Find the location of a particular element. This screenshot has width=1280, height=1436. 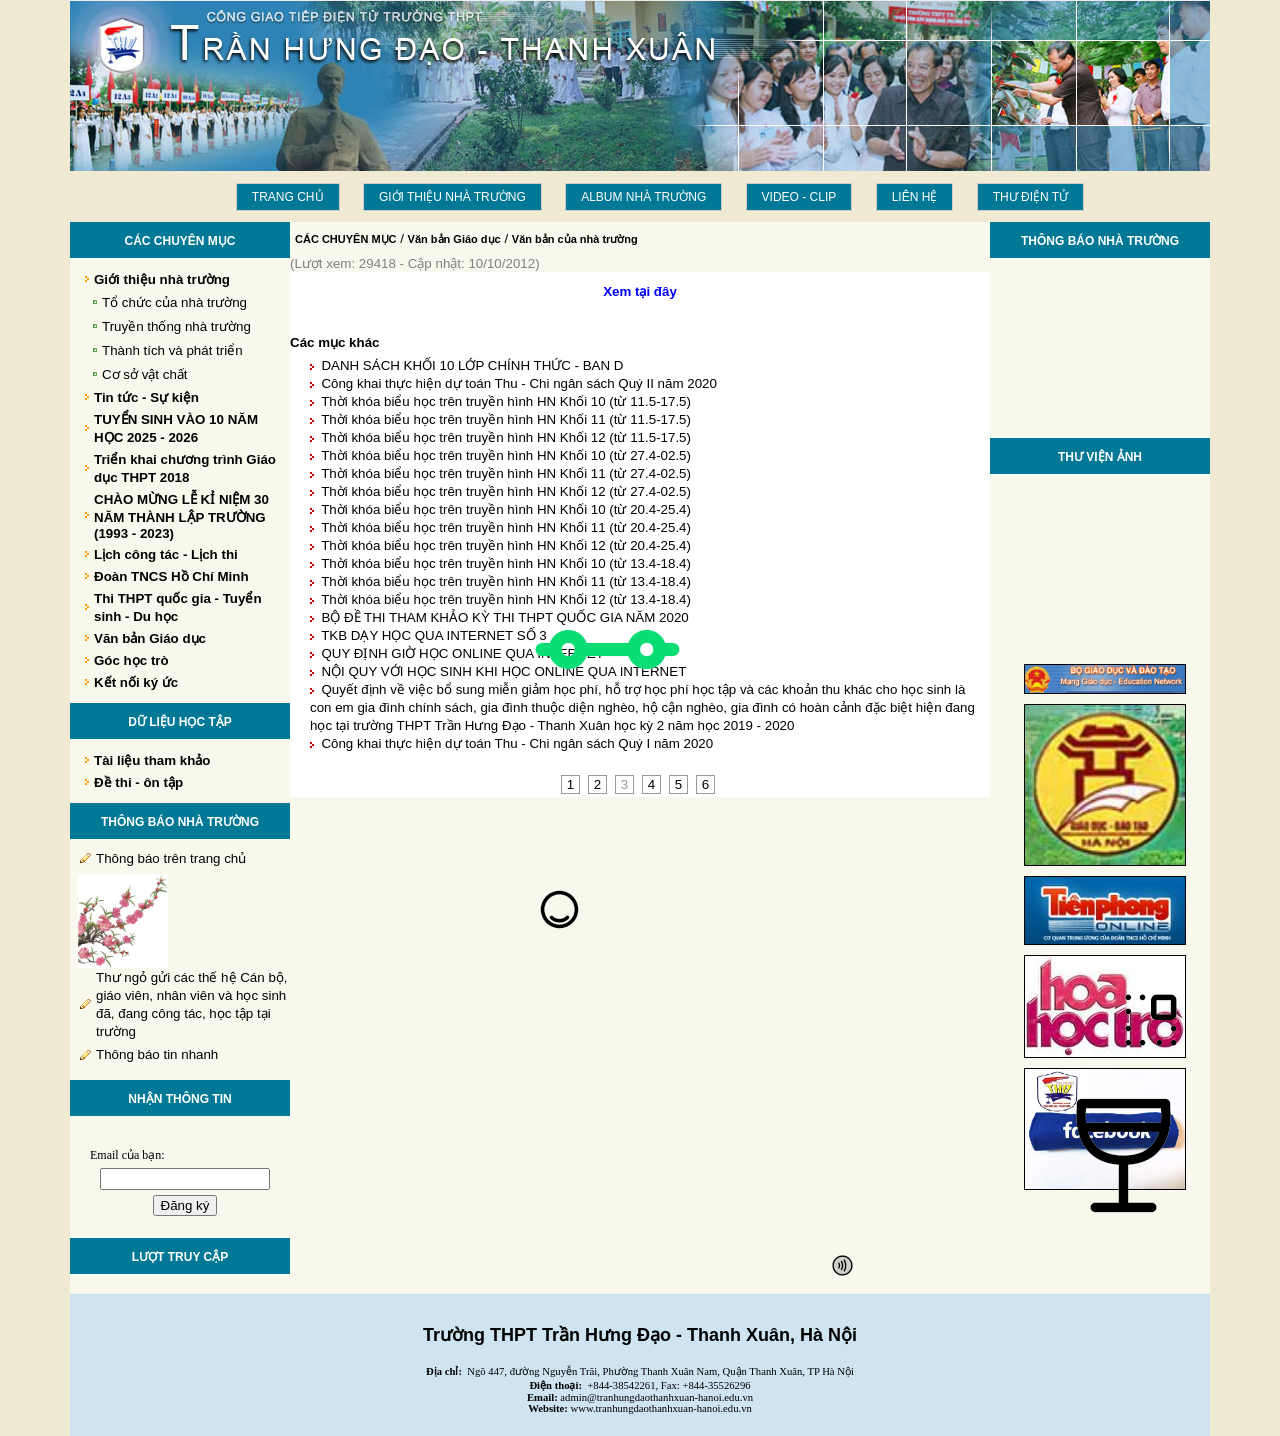

indicates a closed circuit or active connection is located at coordinates (607, 649).